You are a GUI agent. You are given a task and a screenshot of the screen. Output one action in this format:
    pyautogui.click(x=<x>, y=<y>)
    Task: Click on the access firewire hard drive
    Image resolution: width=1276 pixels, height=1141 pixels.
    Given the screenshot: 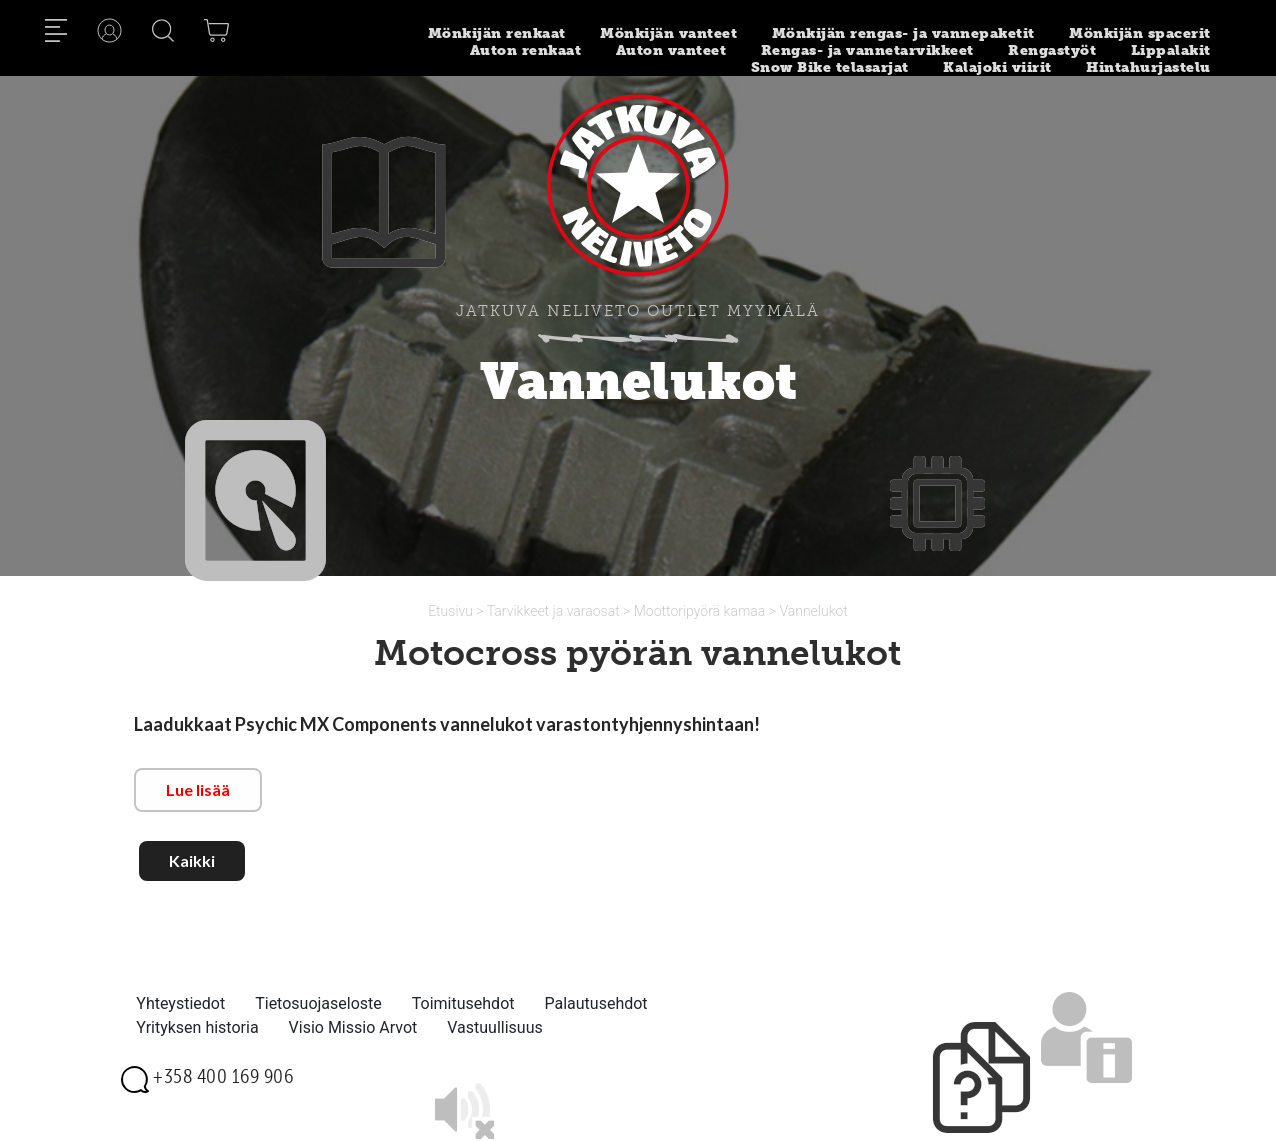 What is the action you would take?
    pyautogui.click(x=255, y=500)
    